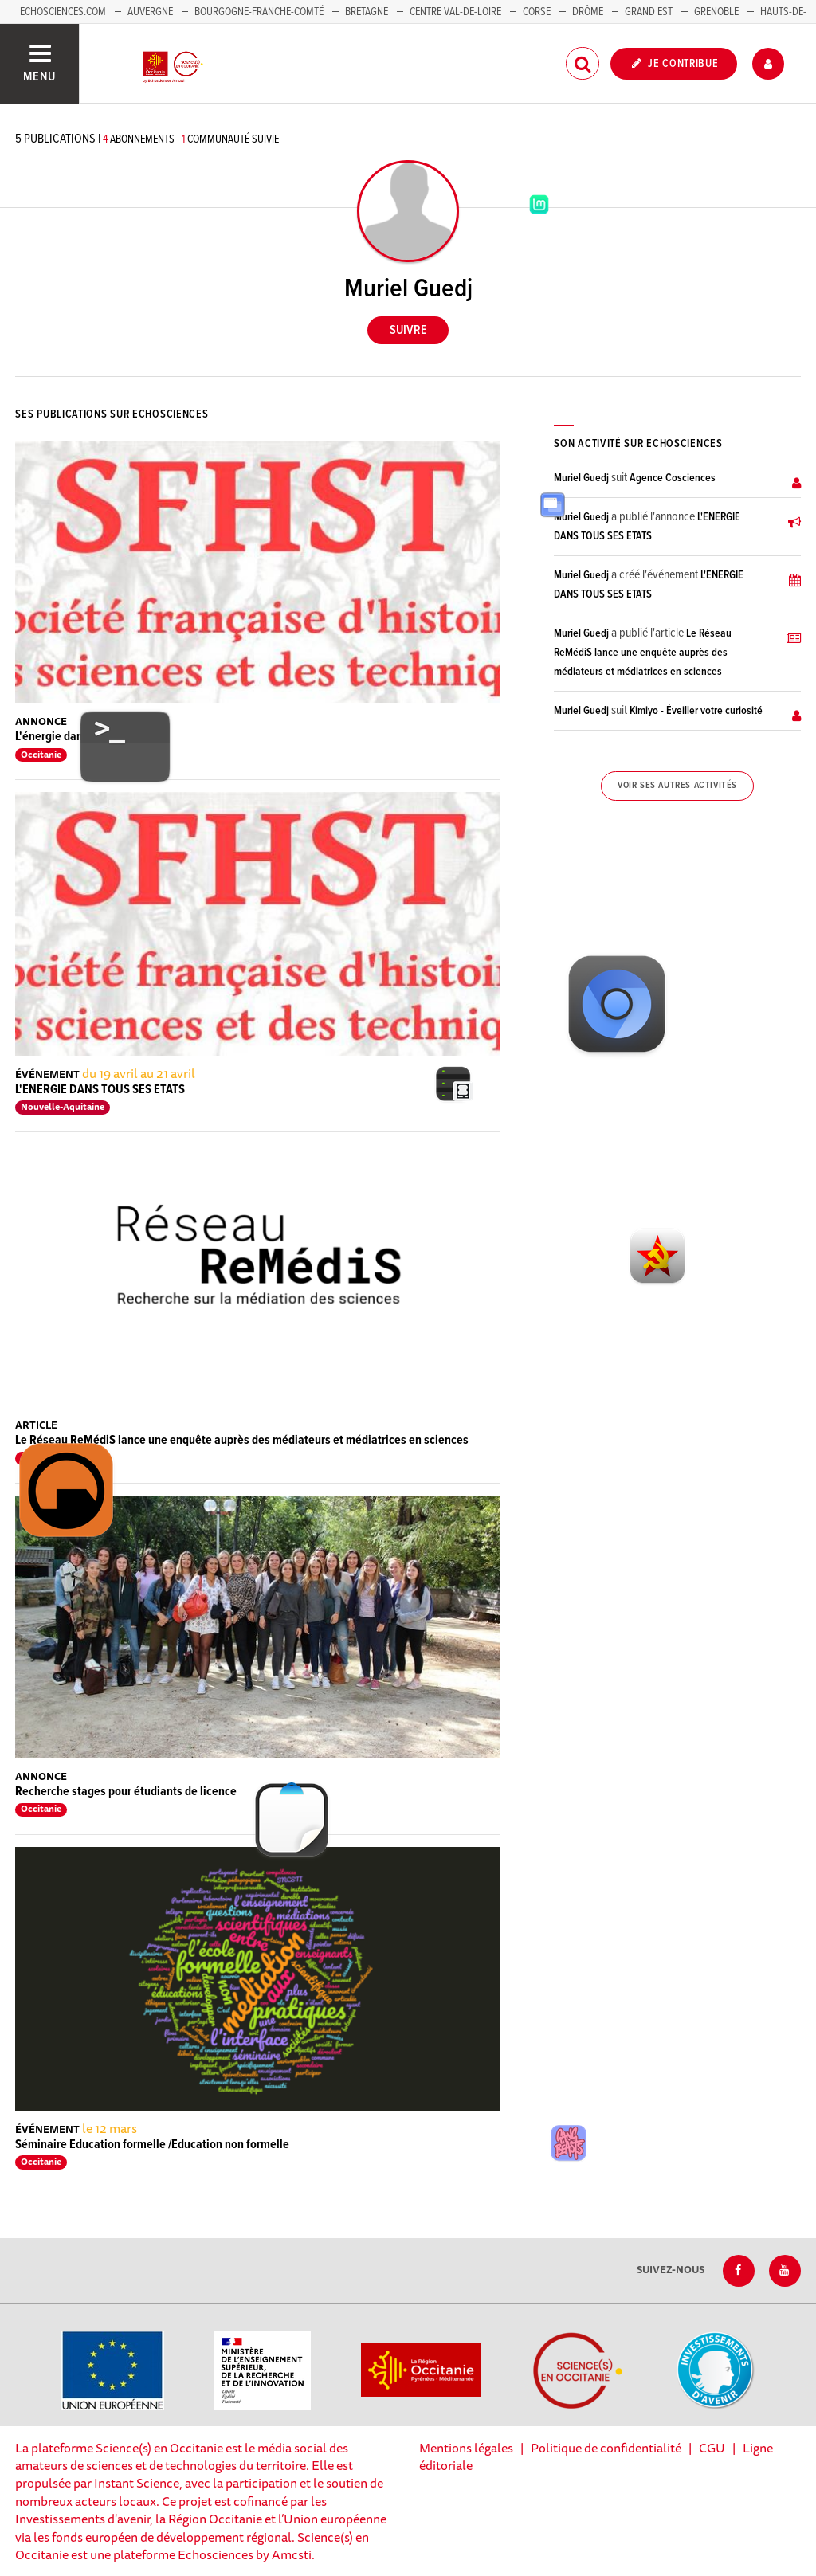 This screenshot has height=2576, width=816. Describe the element at coordinates (292, 1820) in the screenshot. I see `open tasks or to-do list app` at that location.